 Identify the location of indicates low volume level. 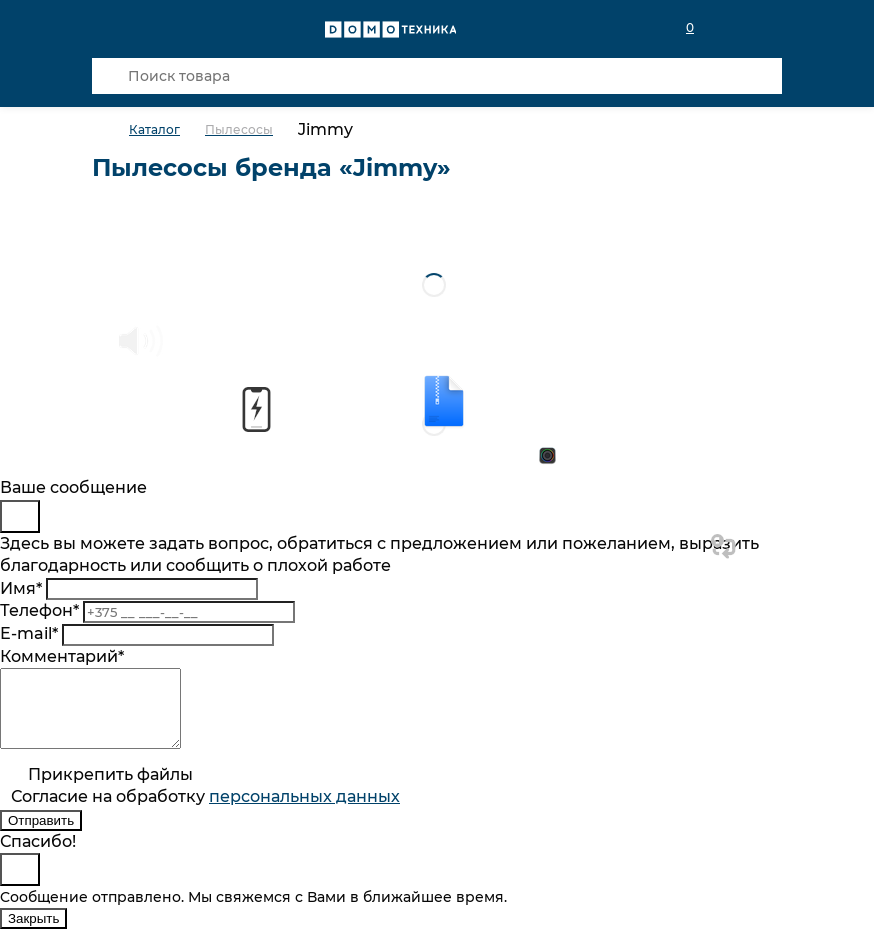
(141, 341).